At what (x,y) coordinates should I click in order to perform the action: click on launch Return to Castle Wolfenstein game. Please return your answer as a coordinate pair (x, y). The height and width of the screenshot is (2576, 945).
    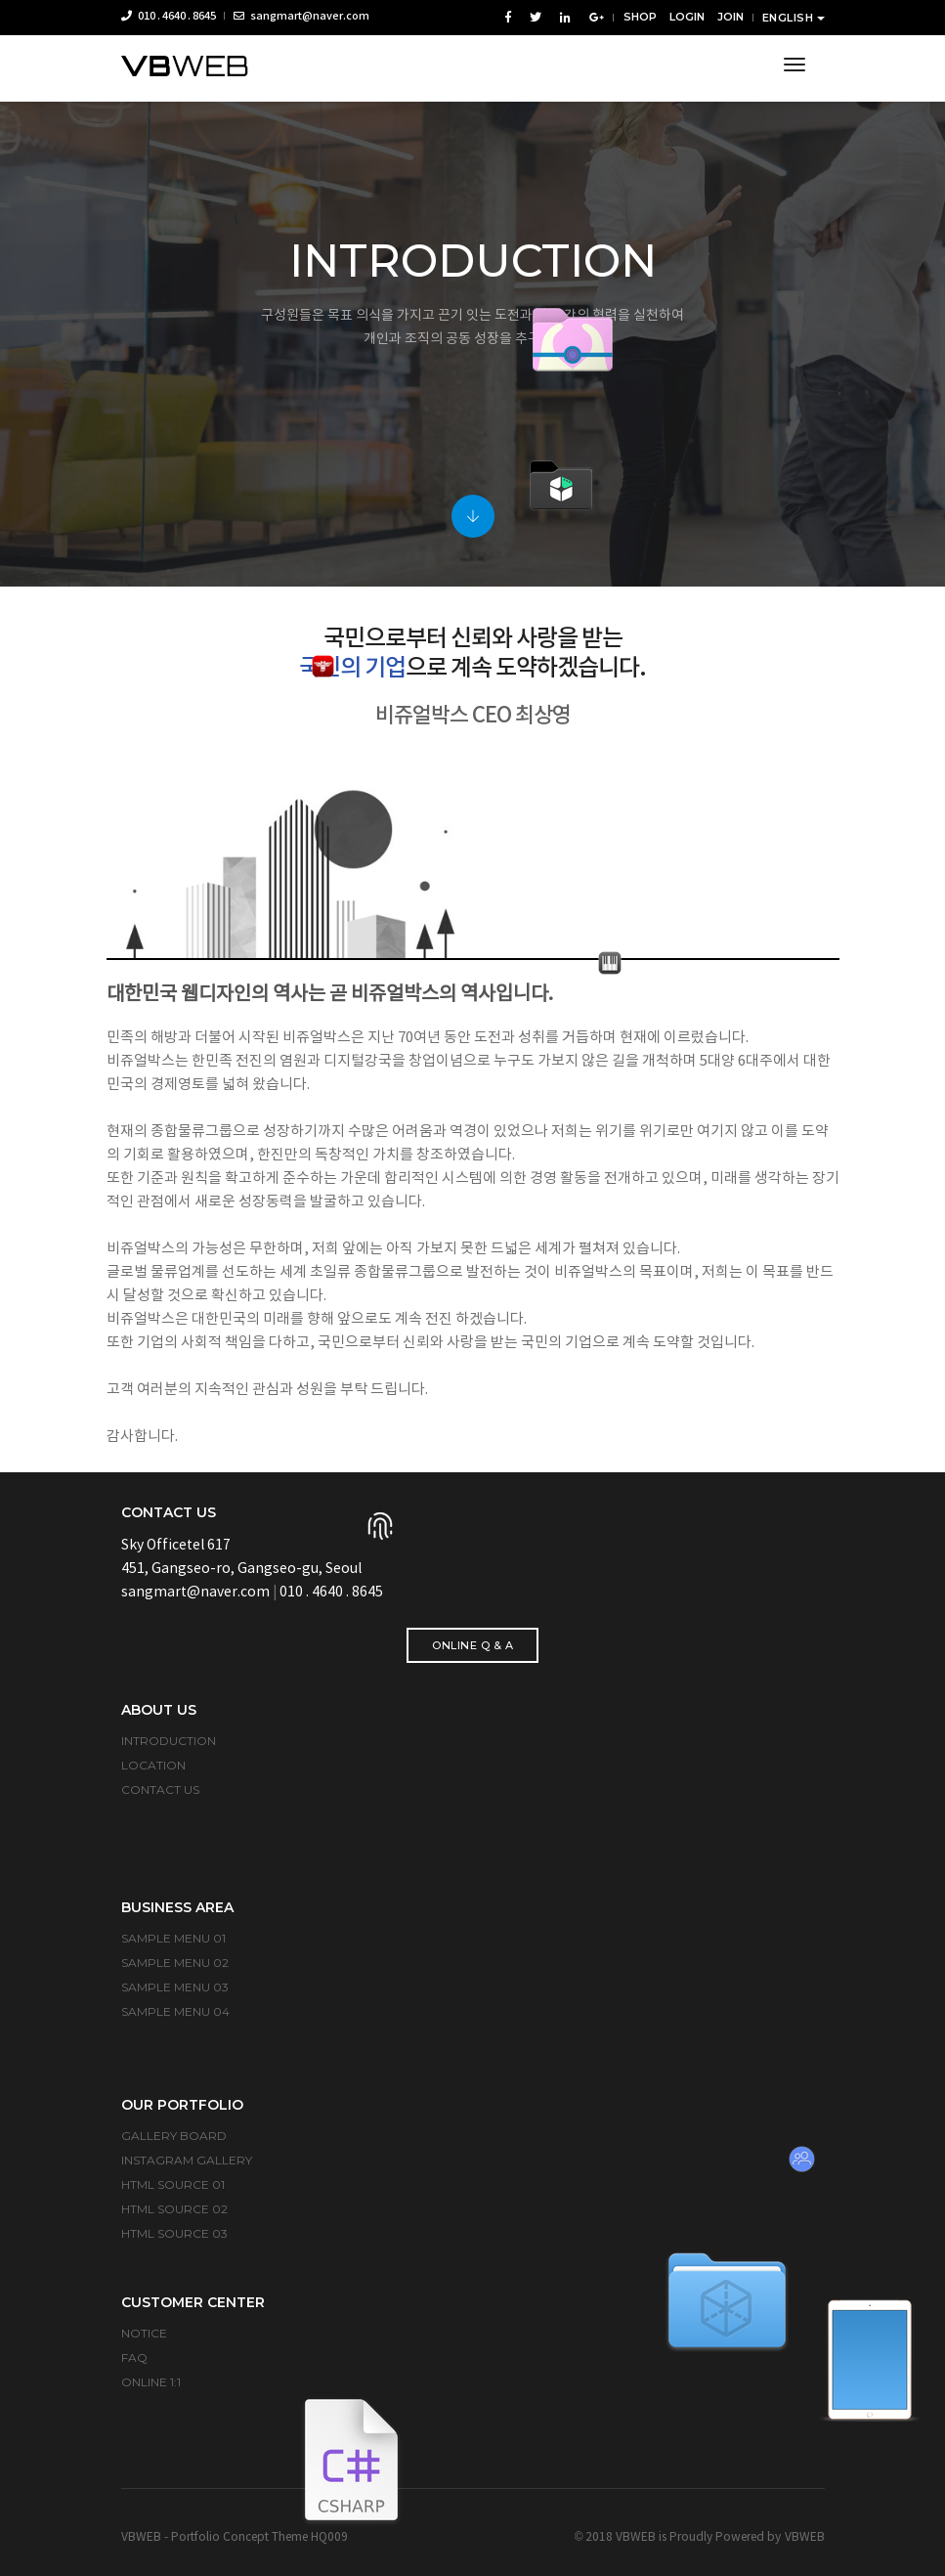
    Looking at the image, I should click on (322, 666).